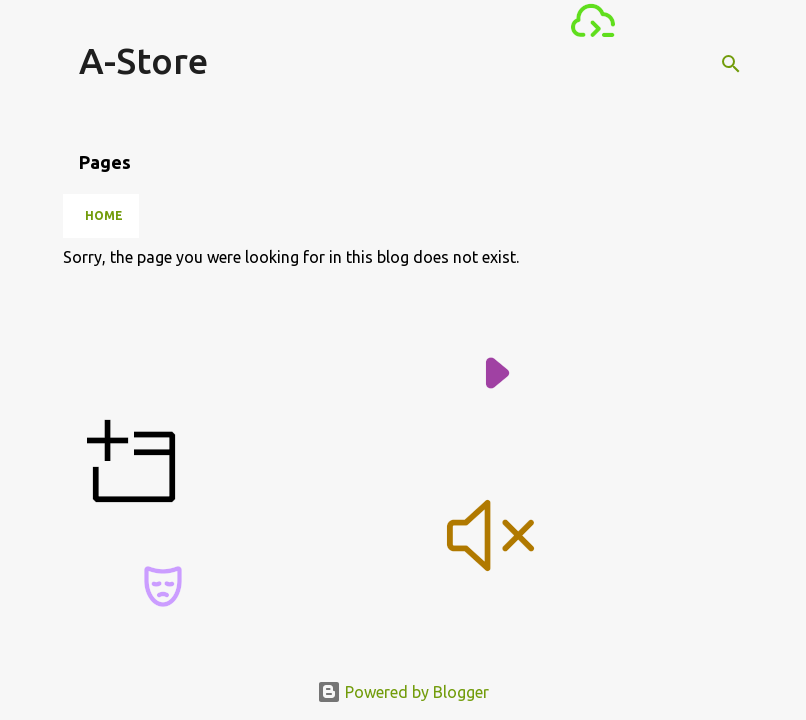  Describe the element at coordinates (593, 22) in the screenshot. I see `access cloud-based AI agent or assistant` at that location.